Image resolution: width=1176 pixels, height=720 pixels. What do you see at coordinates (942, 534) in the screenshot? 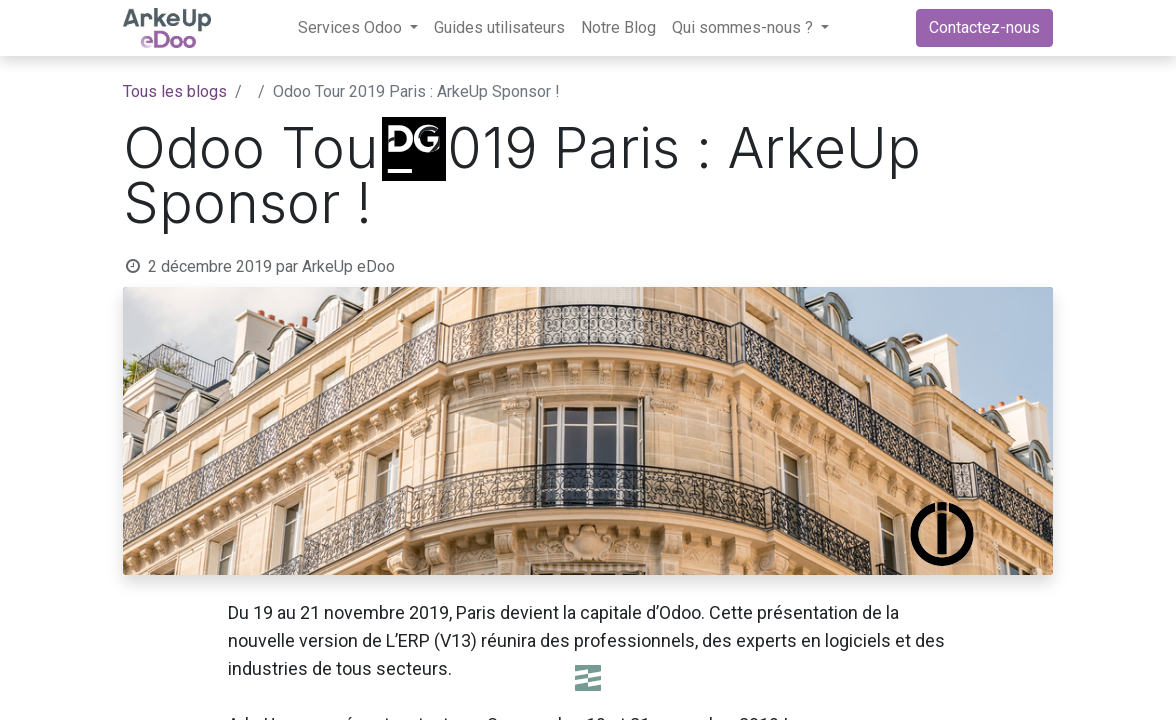
I see `open ioBroker smart home dashboard` at bounding box center [942, 534].